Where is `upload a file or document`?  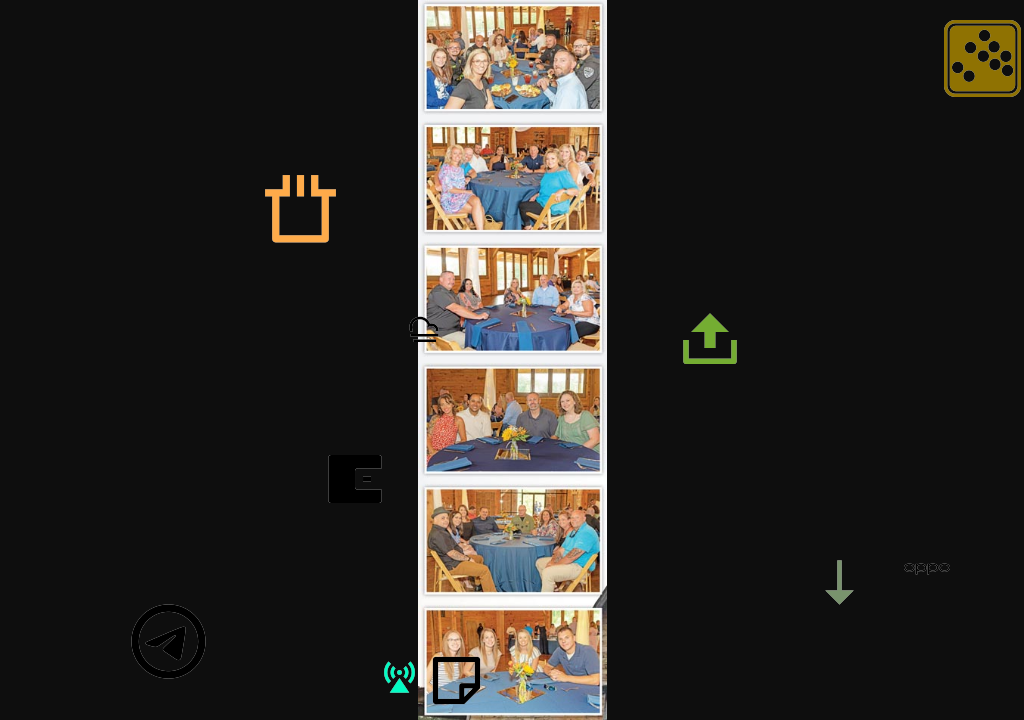 upload a file or document is located at coordinates (710, 340).